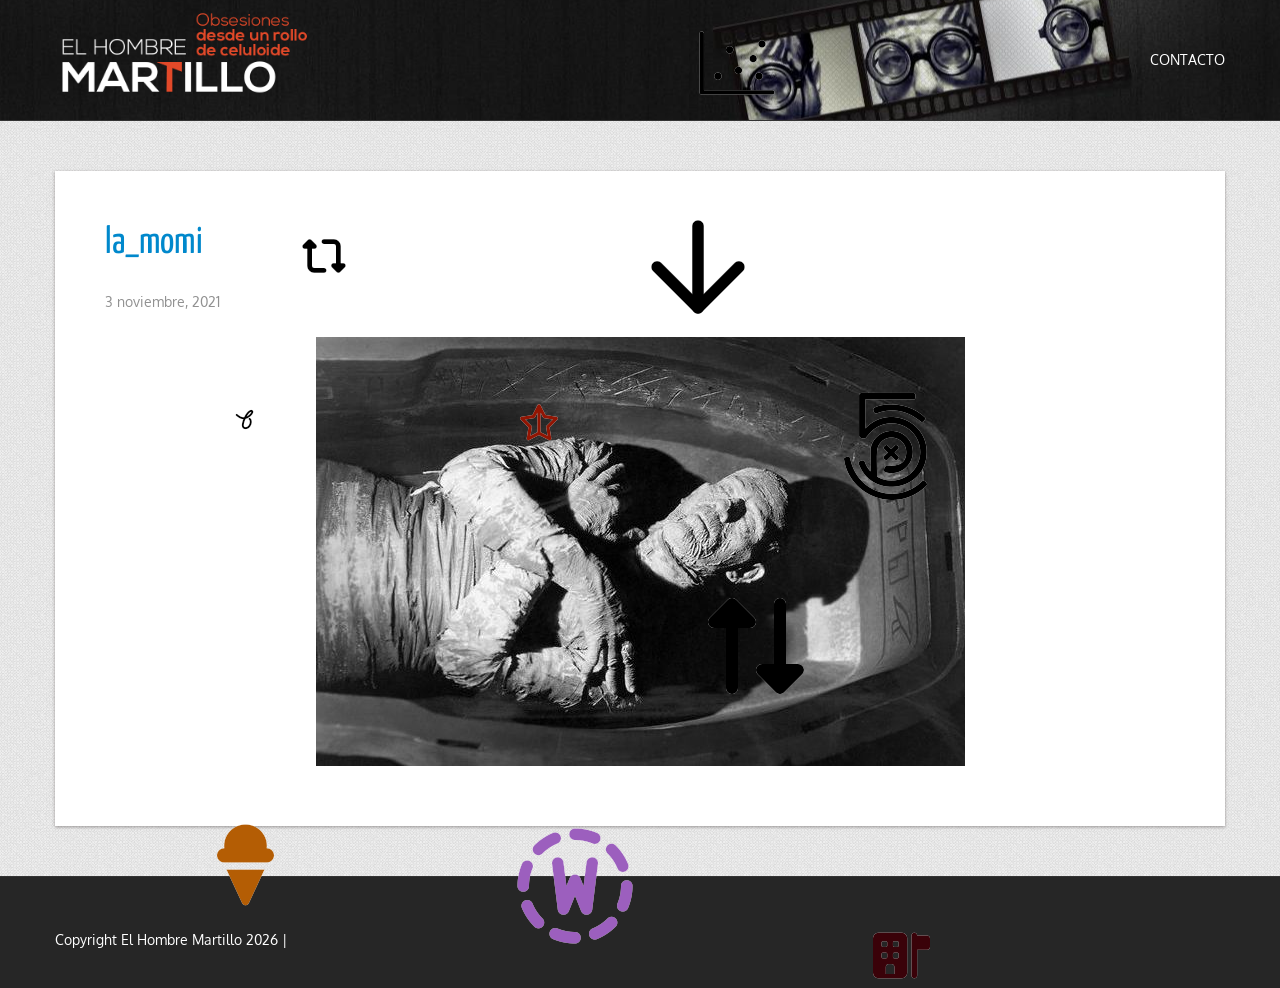 The width and height of the screenshot is (1280, 988). What do you see at coordinates (324, 256) in the screenshot?
I see `retweet or repost this content` at bounding box center [324, 256].